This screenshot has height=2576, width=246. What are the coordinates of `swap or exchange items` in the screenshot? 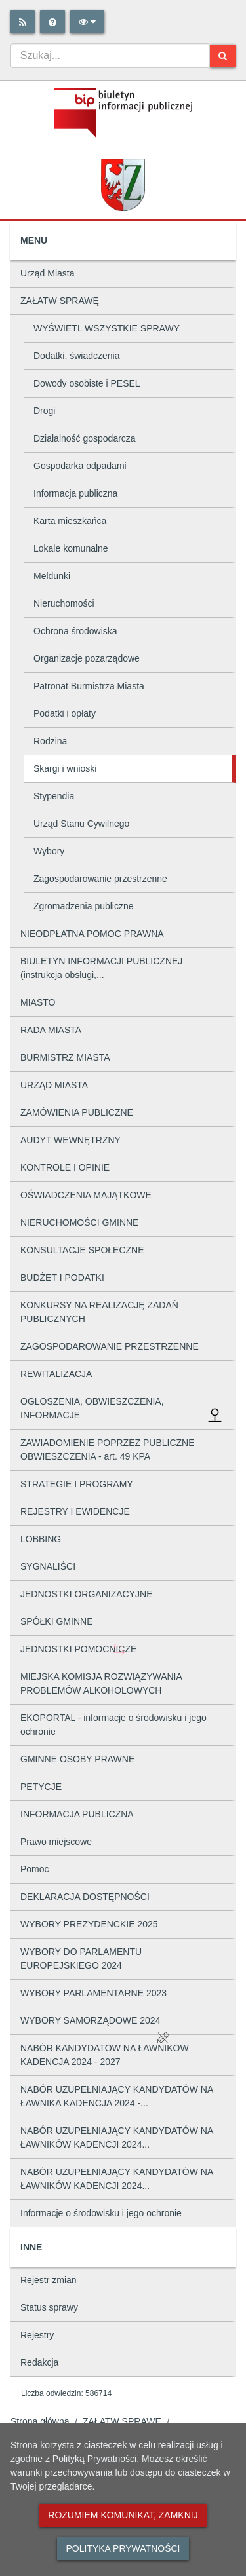 It's located at (119, 1649).